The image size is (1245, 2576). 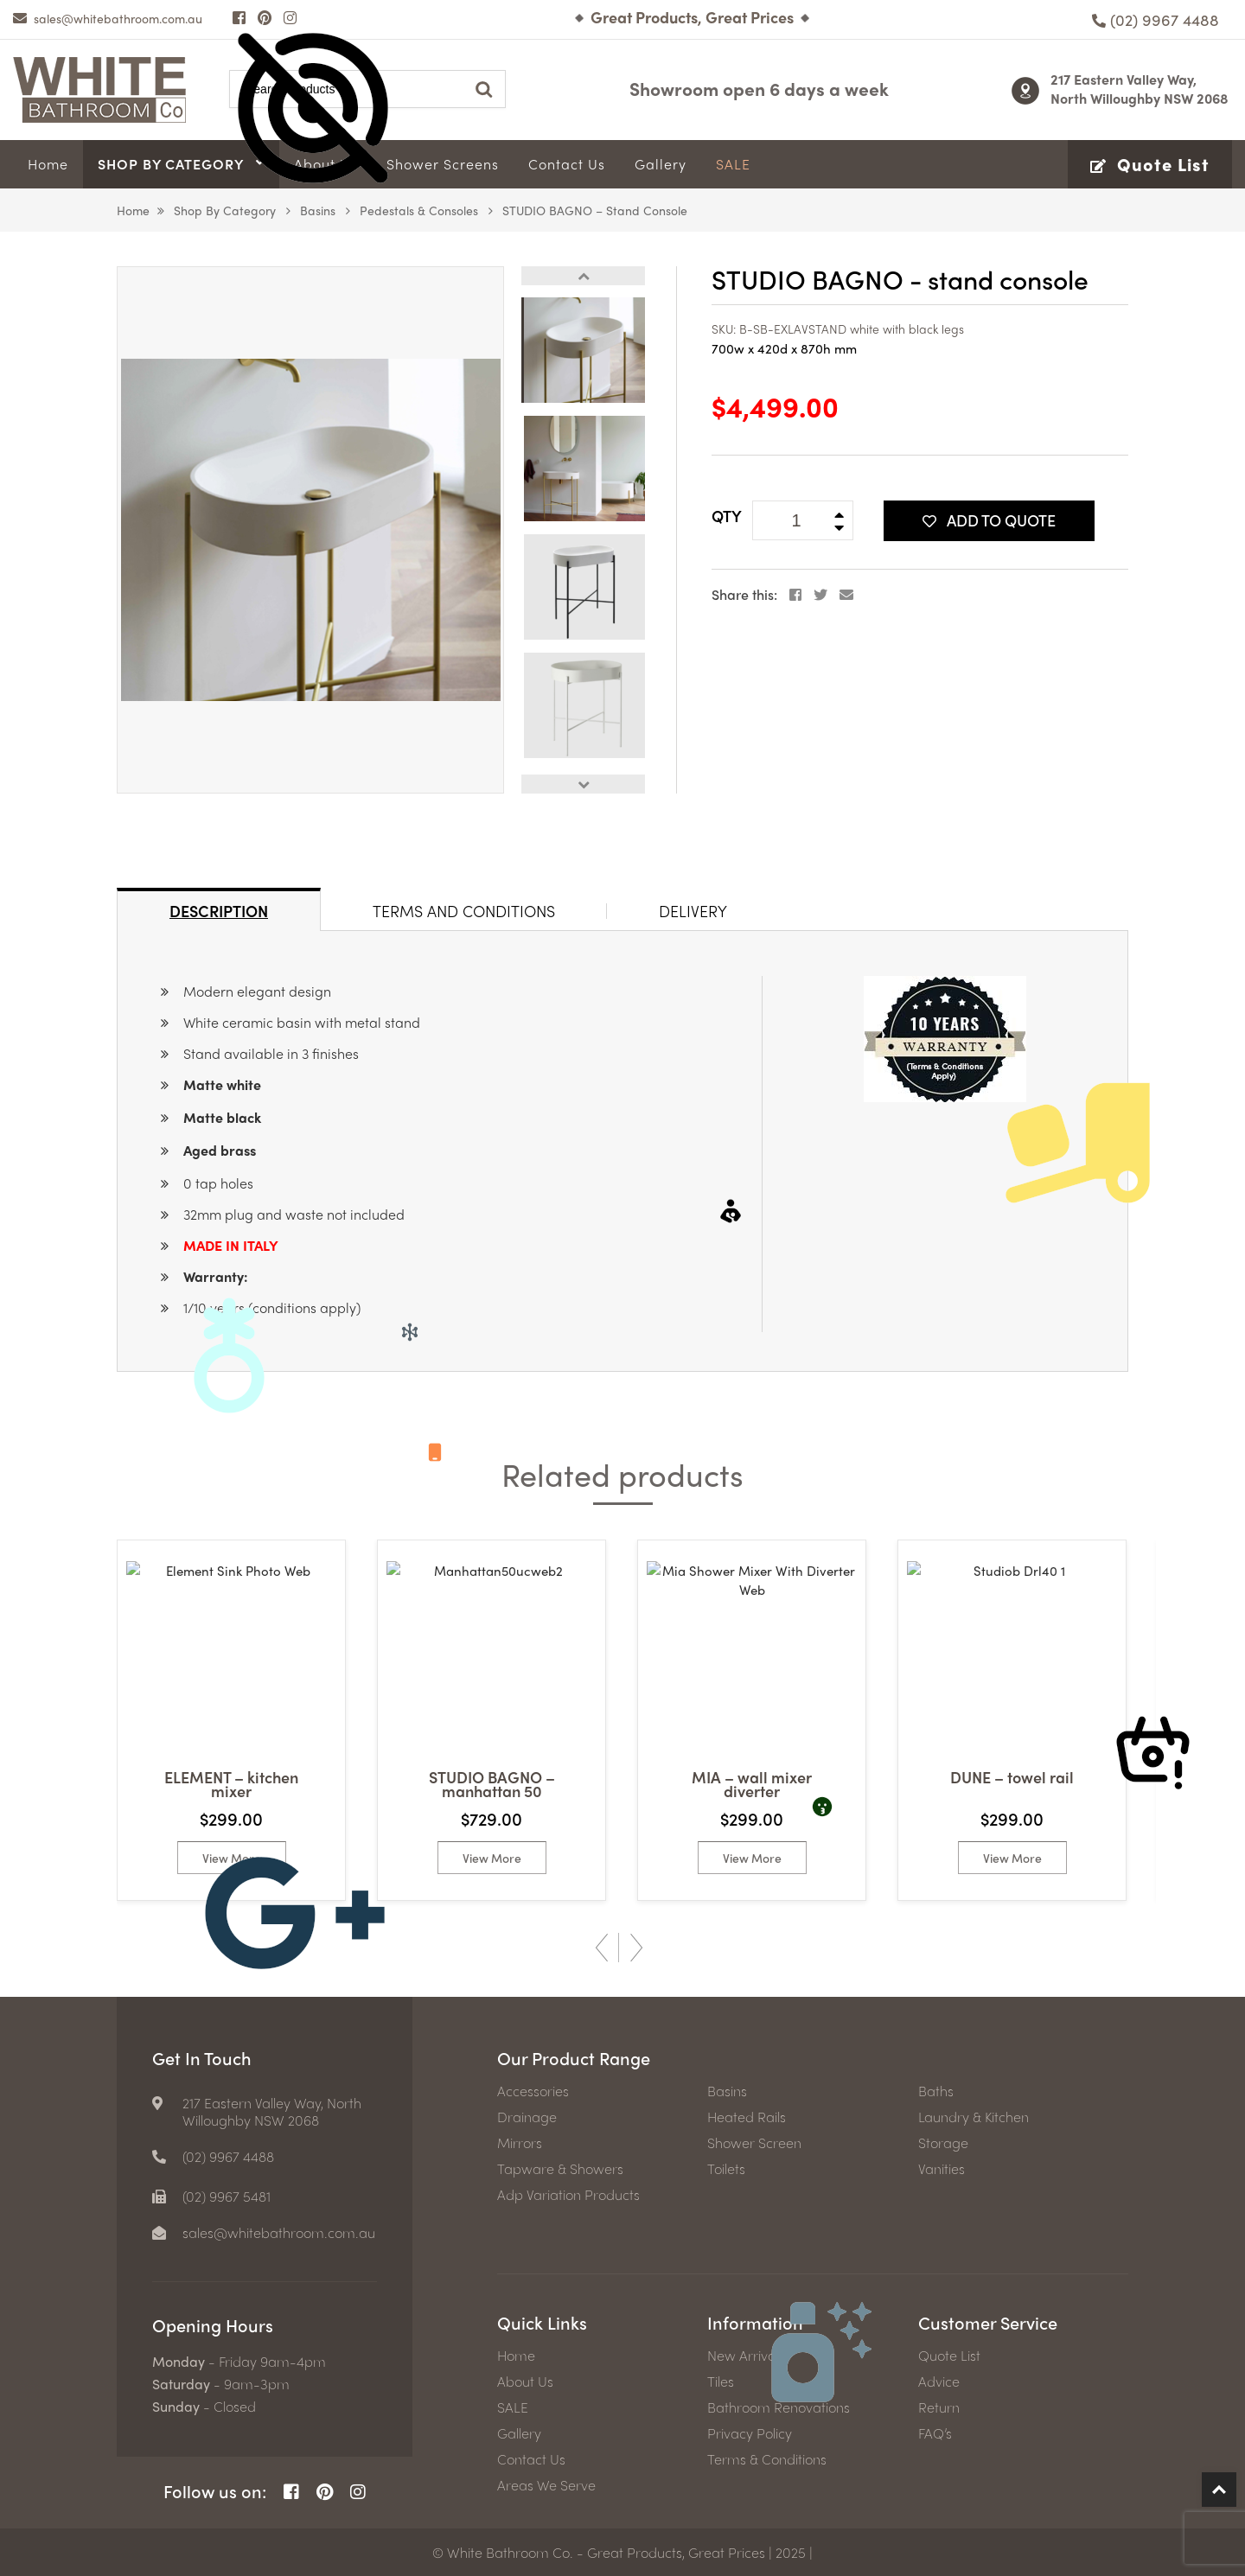 What do you see at coordinates (815, 2352) in the screenshot?
I see `apply effects or filters to content` at bounding box center [815, 2352].